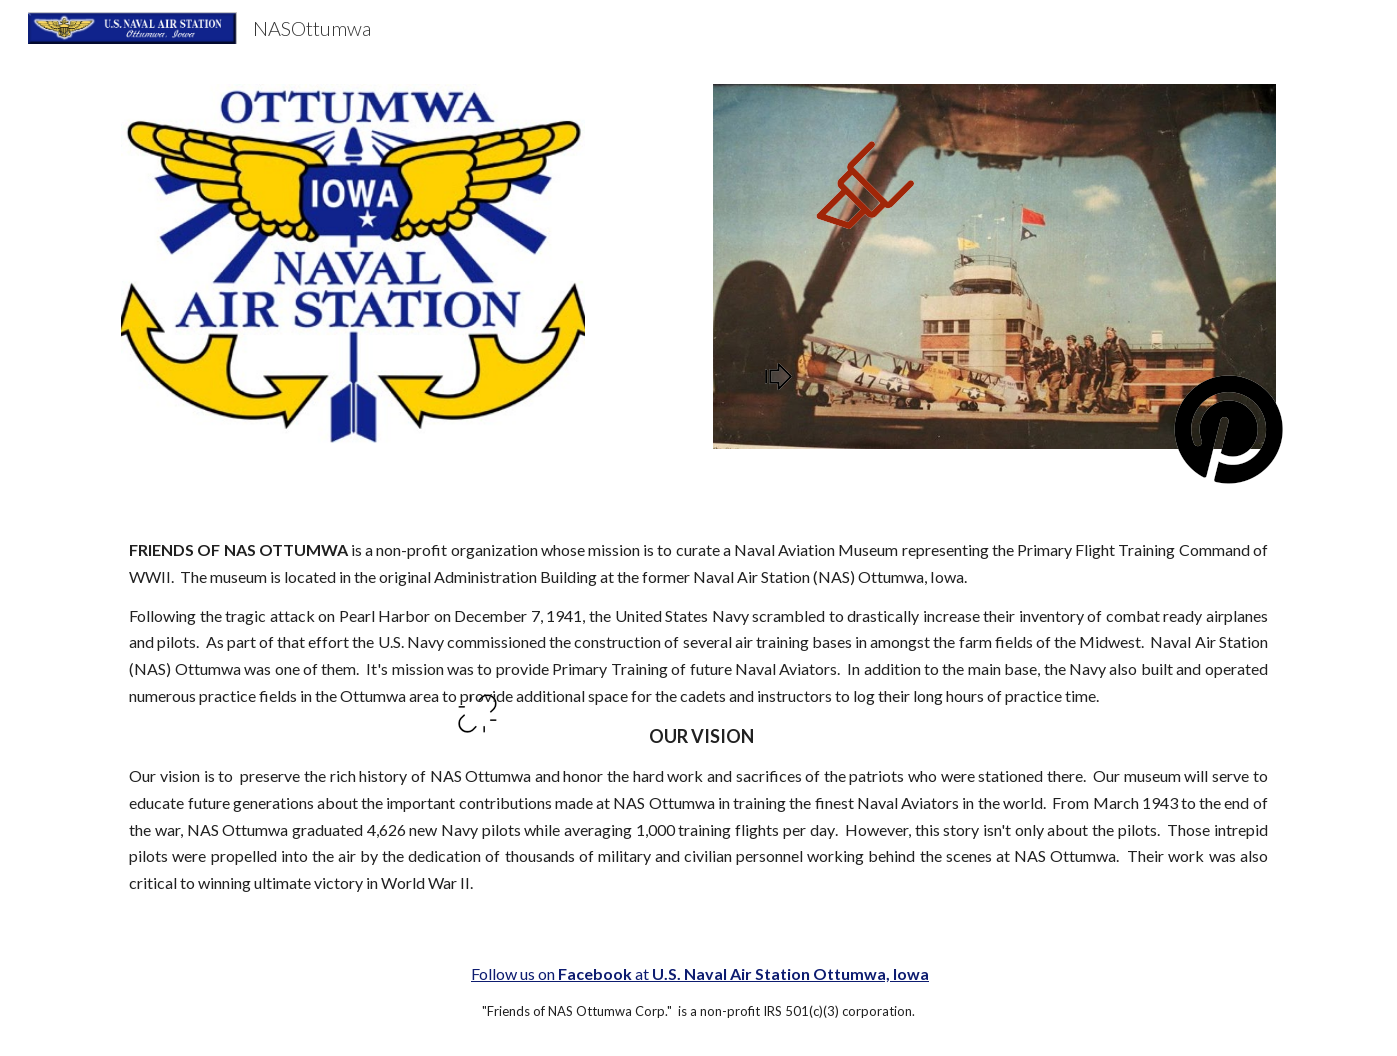  Describe the element at coordinates (1224, 429) in the screenshot. I see `open Pinterest app` at that location.